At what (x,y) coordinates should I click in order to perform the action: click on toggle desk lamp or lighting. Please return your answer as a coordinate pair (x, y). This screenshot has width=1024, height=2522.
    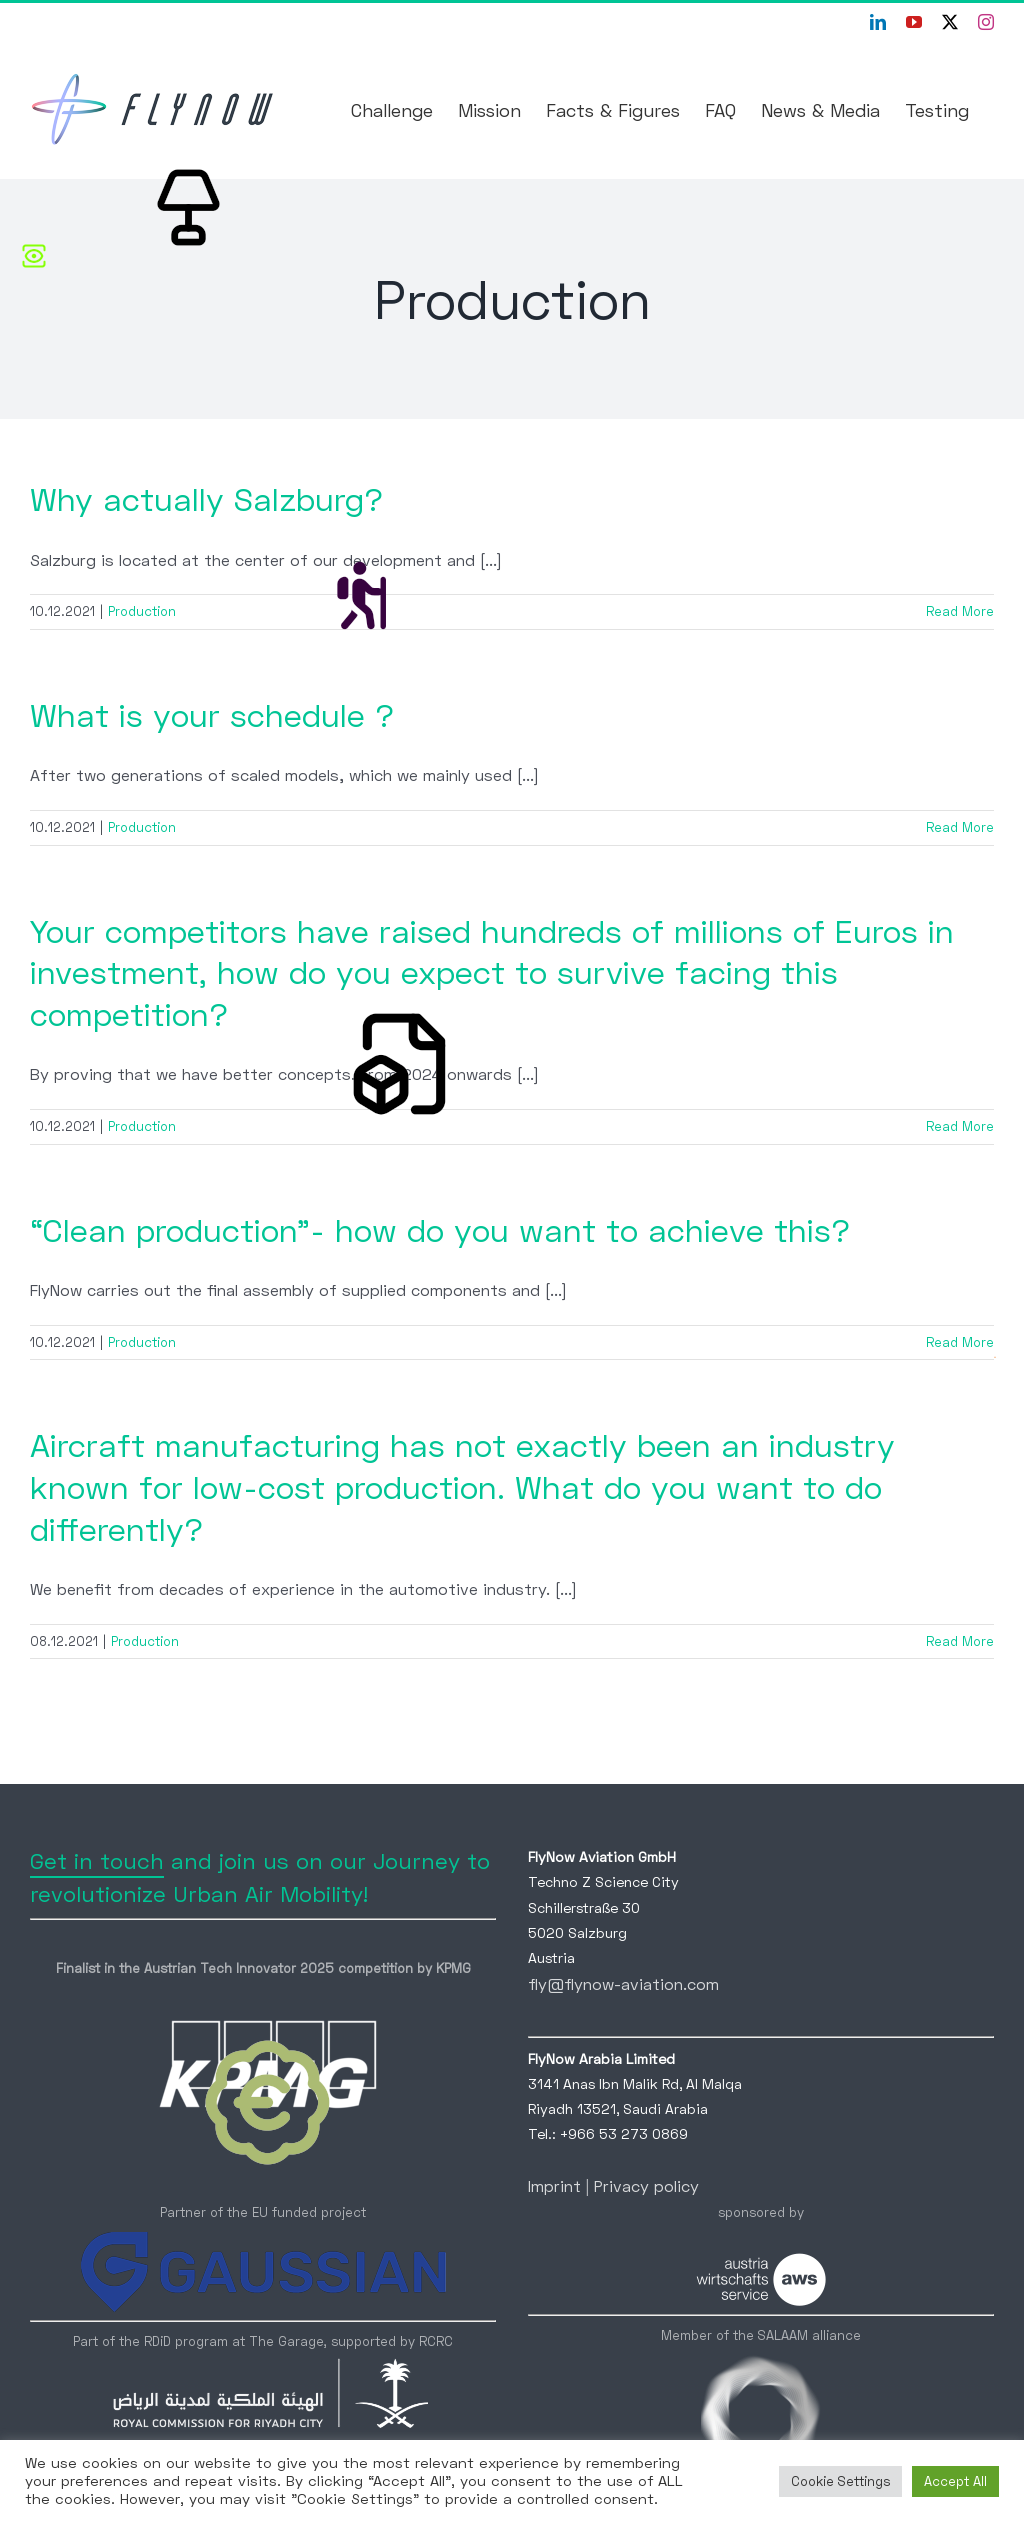
    Looking at the image, I should click on (188, 207).